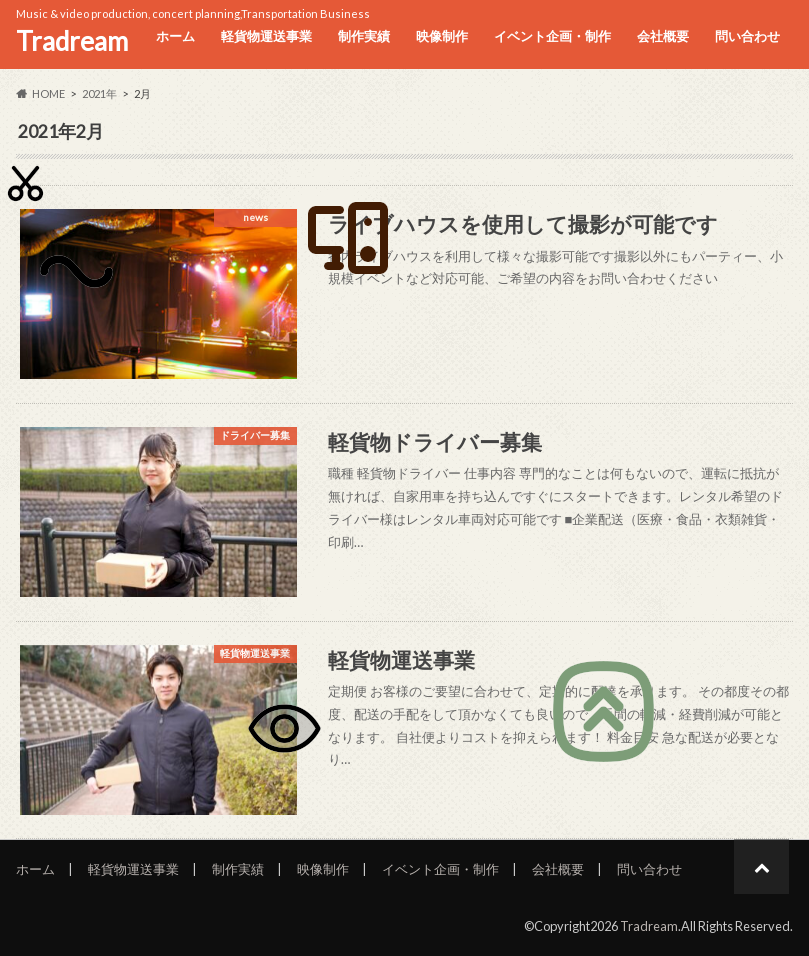 The width and height of the screenshot is (809, 956). What do you see at coordinates (348, 238) in the screenshot?
I see `view connected devices` at bounding box center [348, 238].